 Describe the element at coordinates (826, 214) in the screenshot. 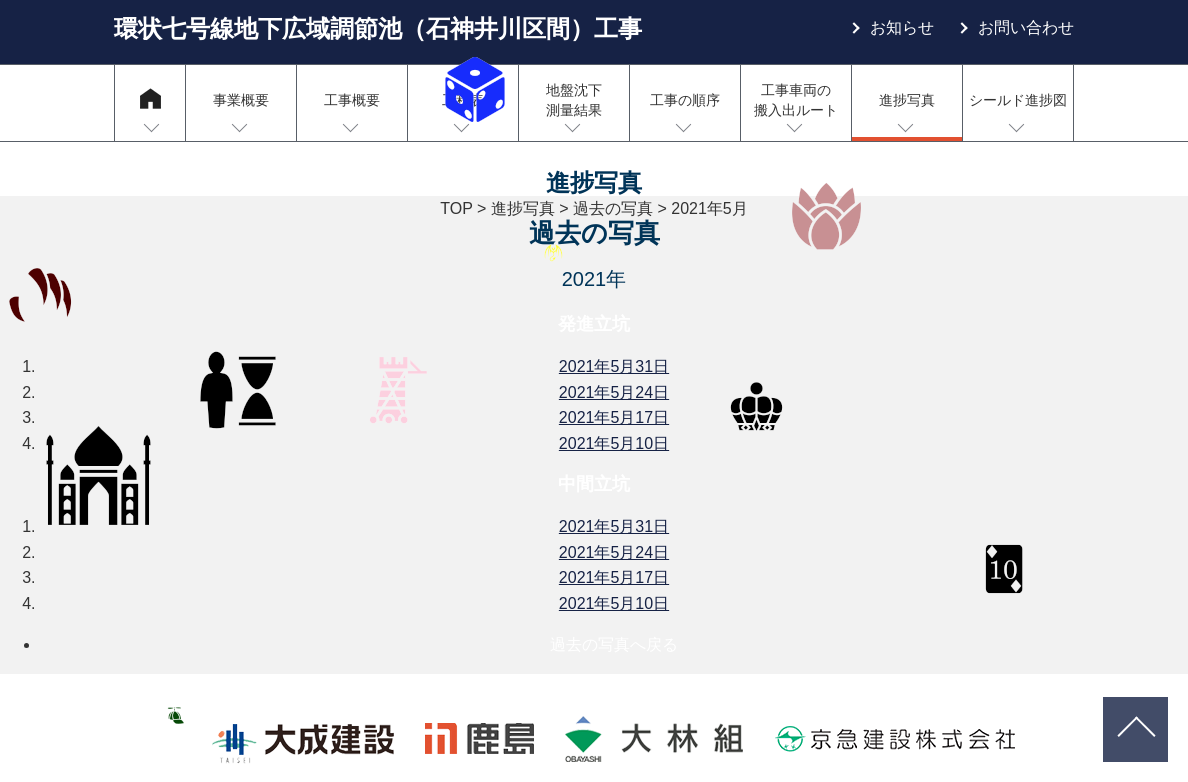

I see `access meditation or mindfulness features` at that location.